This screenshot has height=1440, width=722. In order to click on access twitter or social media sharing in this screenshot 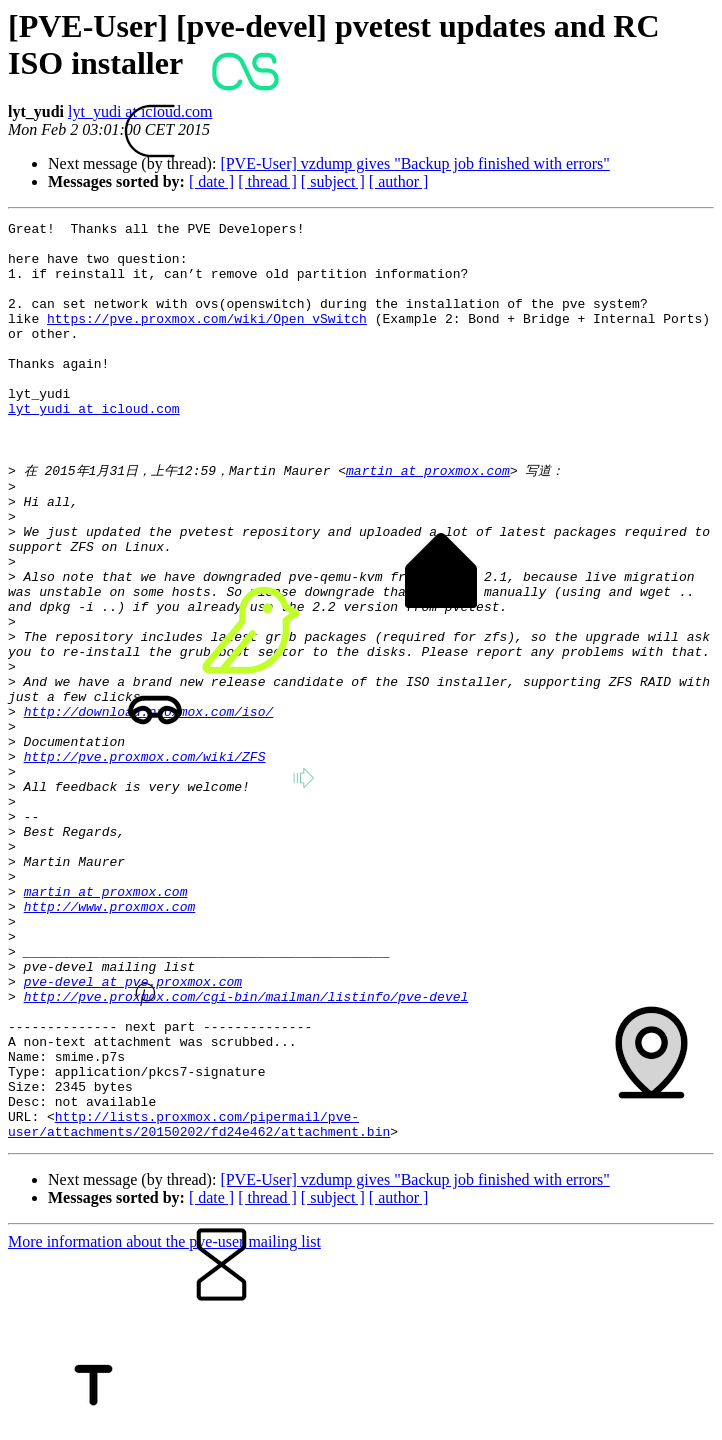, I will do `click(252, 633)`.